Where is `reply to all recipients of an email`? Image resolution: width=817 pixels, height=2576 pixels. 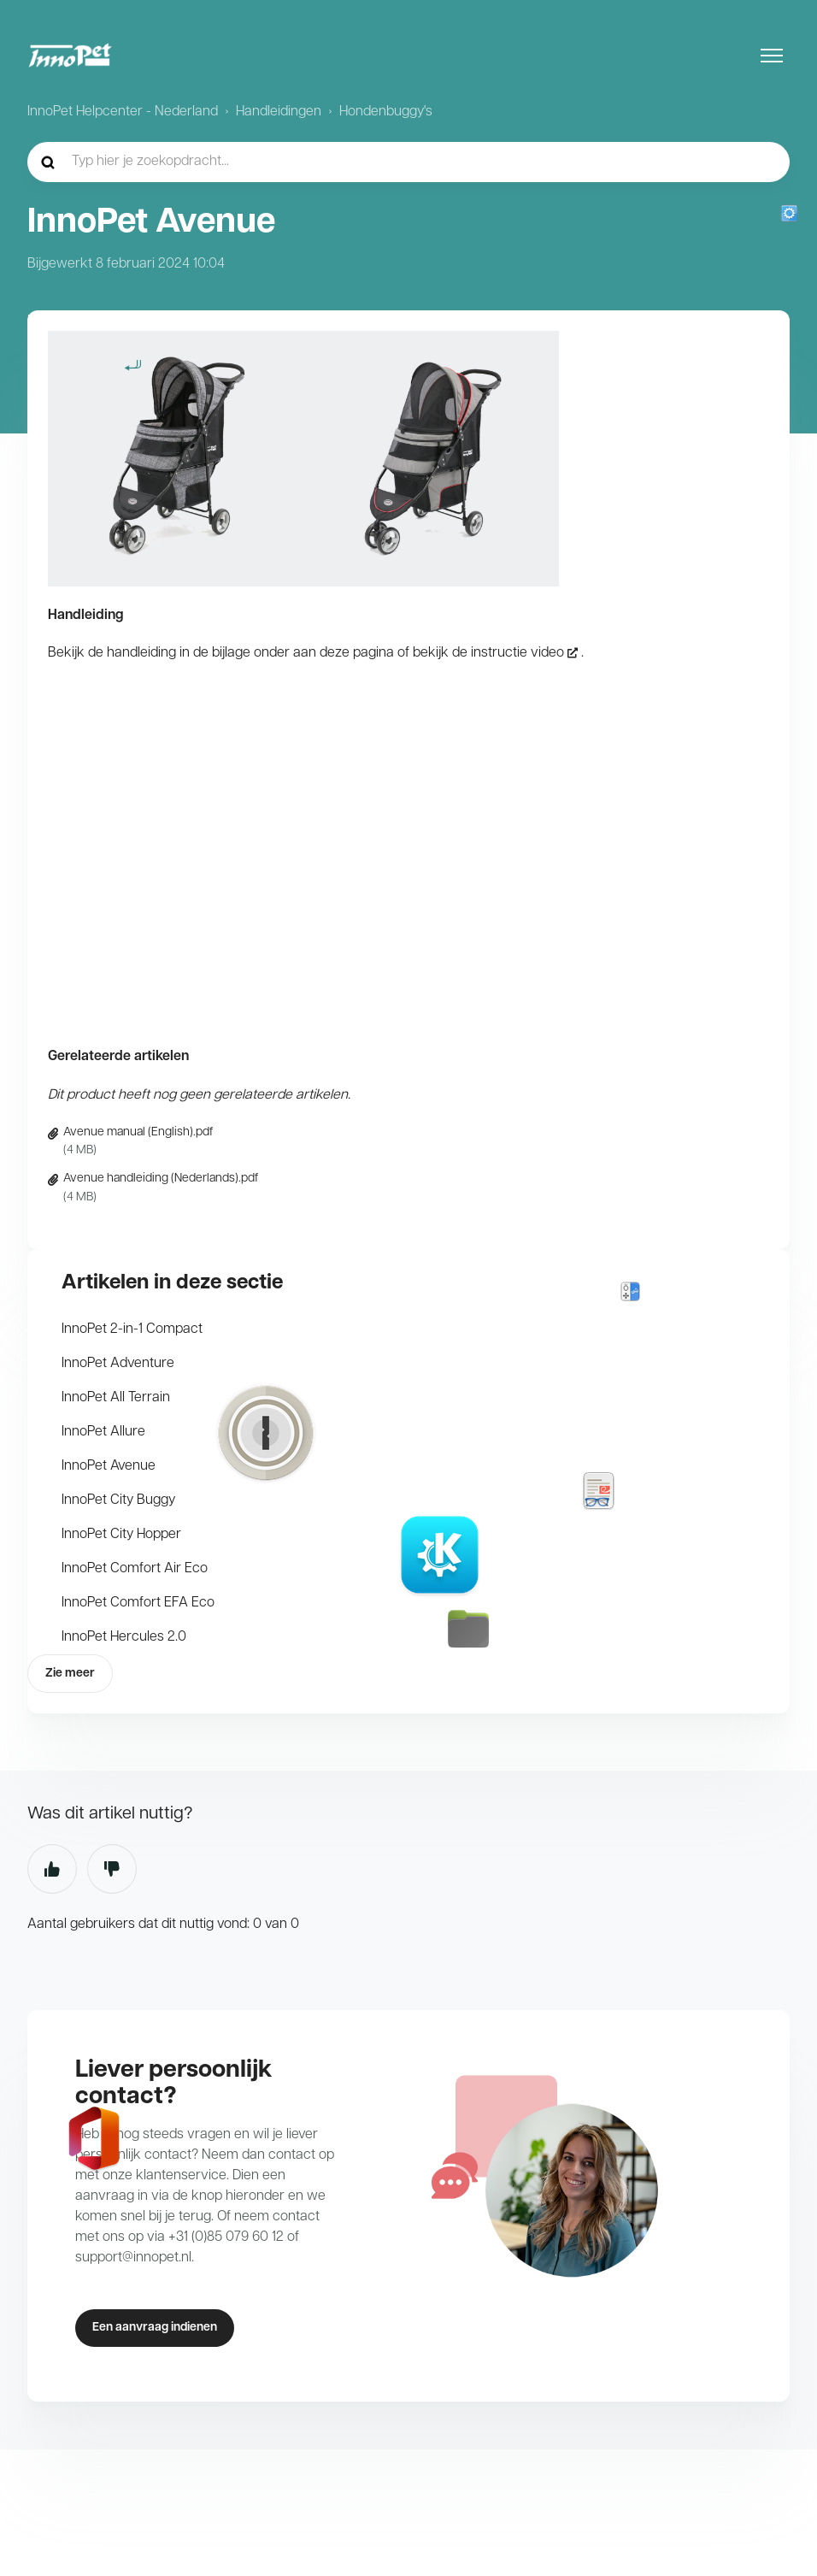 reply to all recipients of an email is located at coordinates (132, 364).